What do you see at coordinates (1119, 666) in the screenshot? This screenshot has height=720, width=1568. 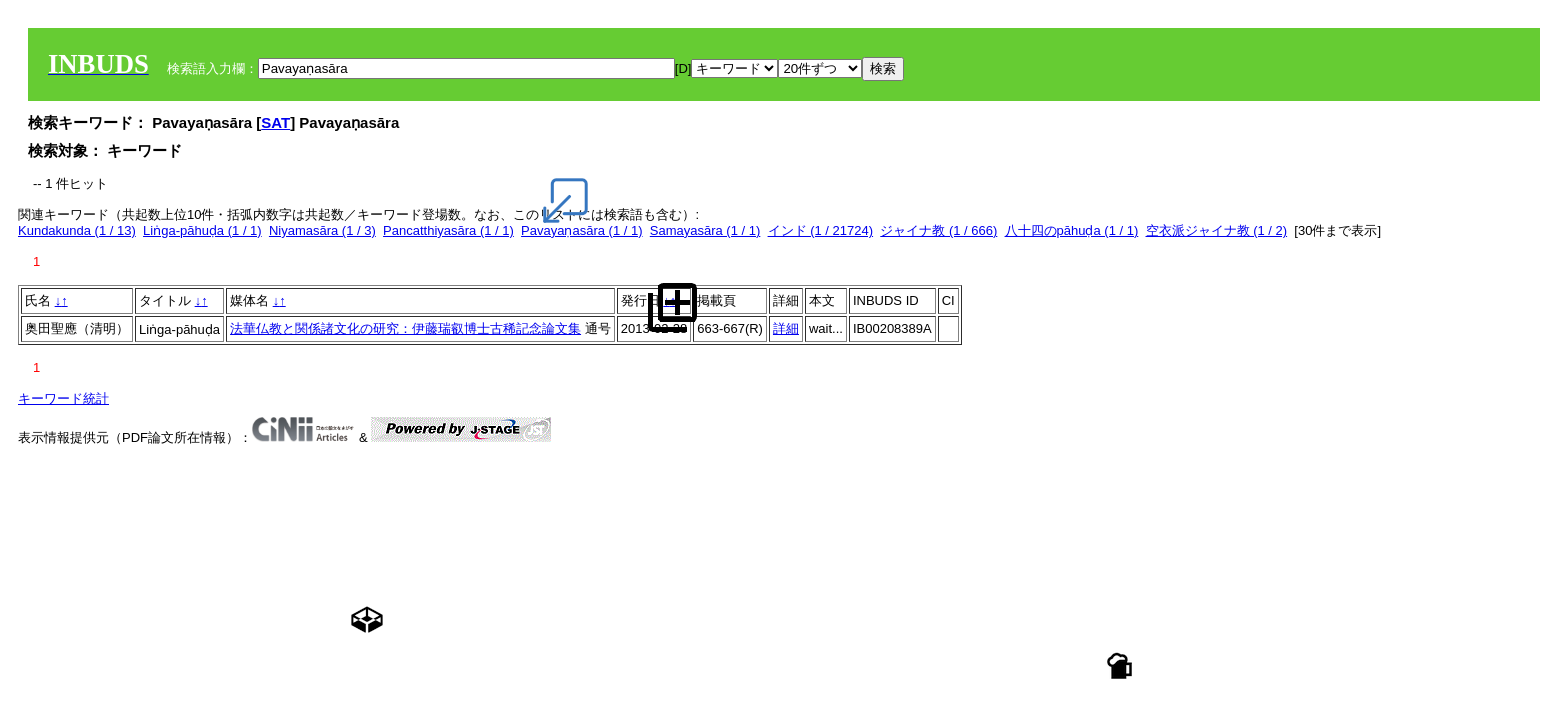 I see `find nearby sports bars or pubs` at bounding box center [1119, 666].